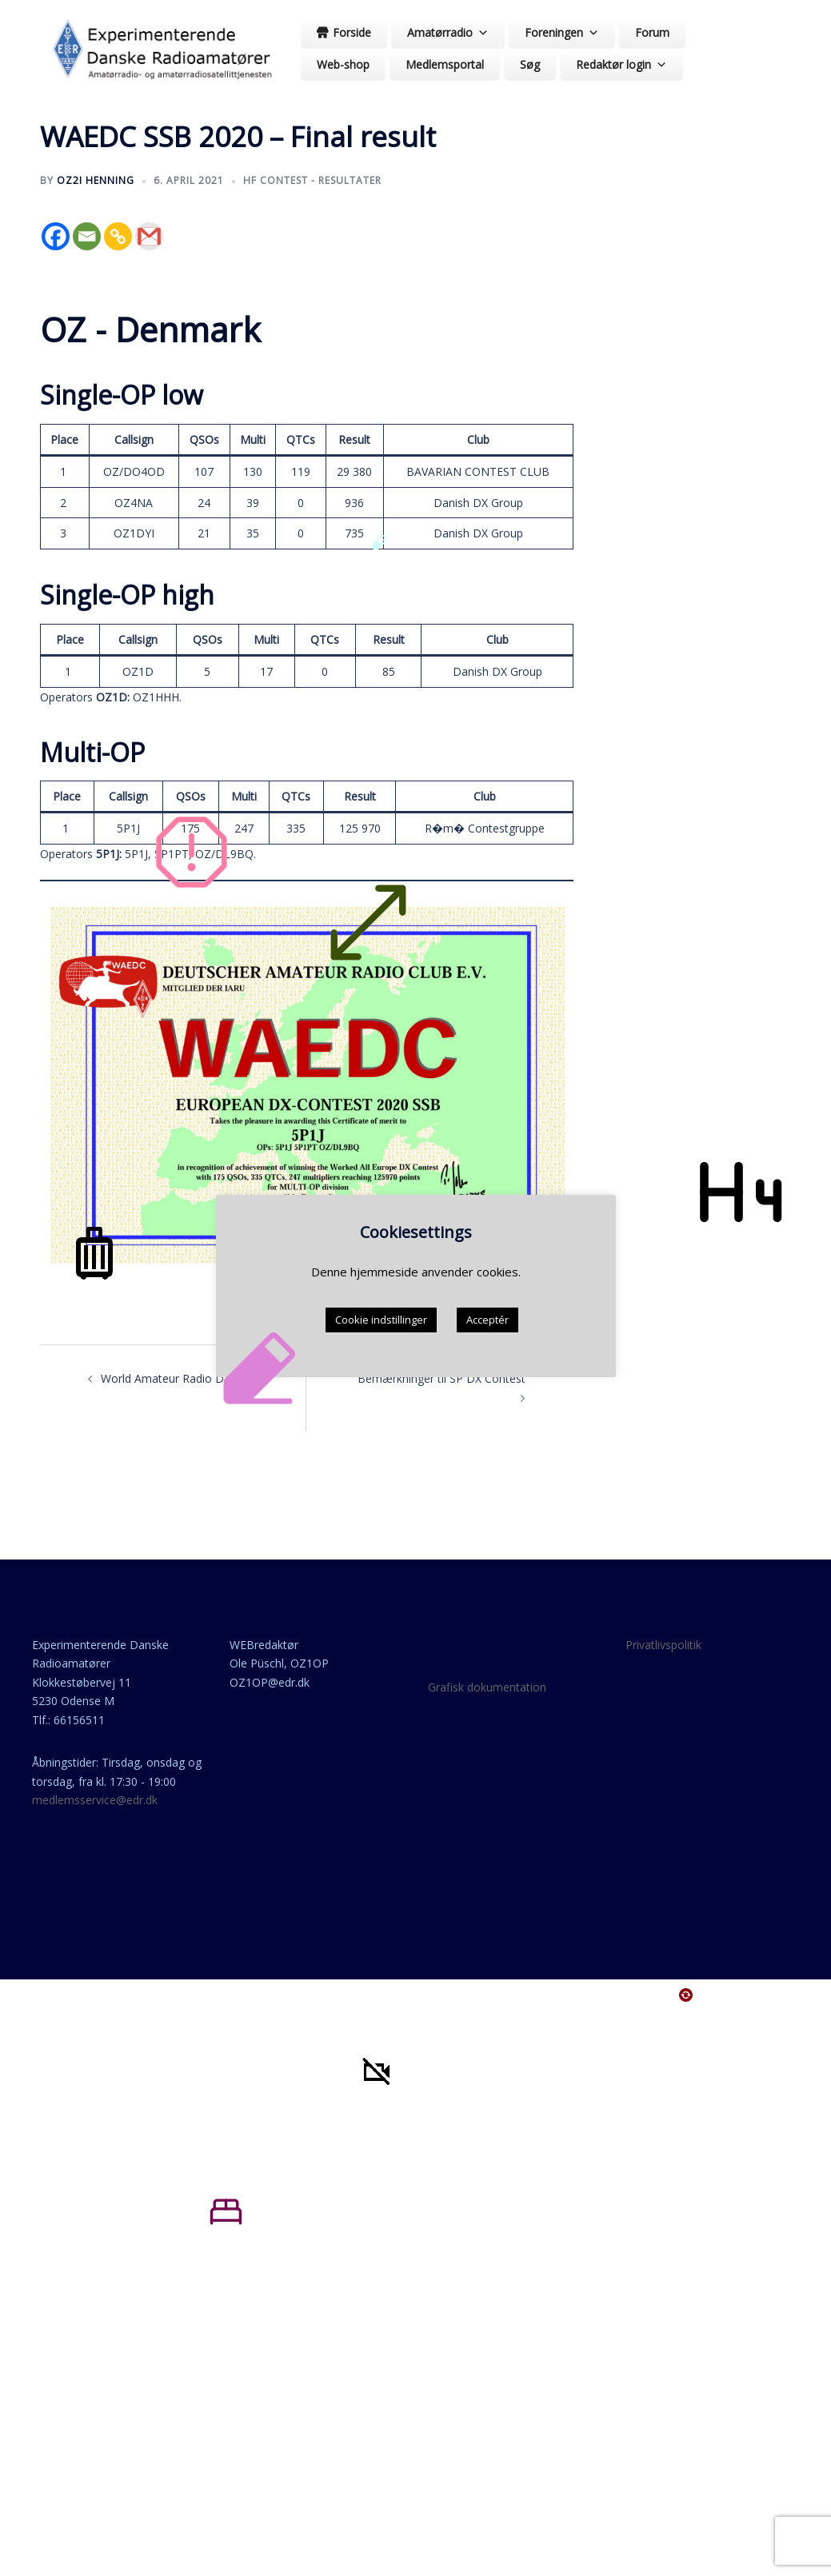 The height and width of the screenshot is (2576, 831). What do you see at coordinates (226, 2211) in the screenshot?
I see `view hotel or accommodation options` at bounding box center [226, 2211].